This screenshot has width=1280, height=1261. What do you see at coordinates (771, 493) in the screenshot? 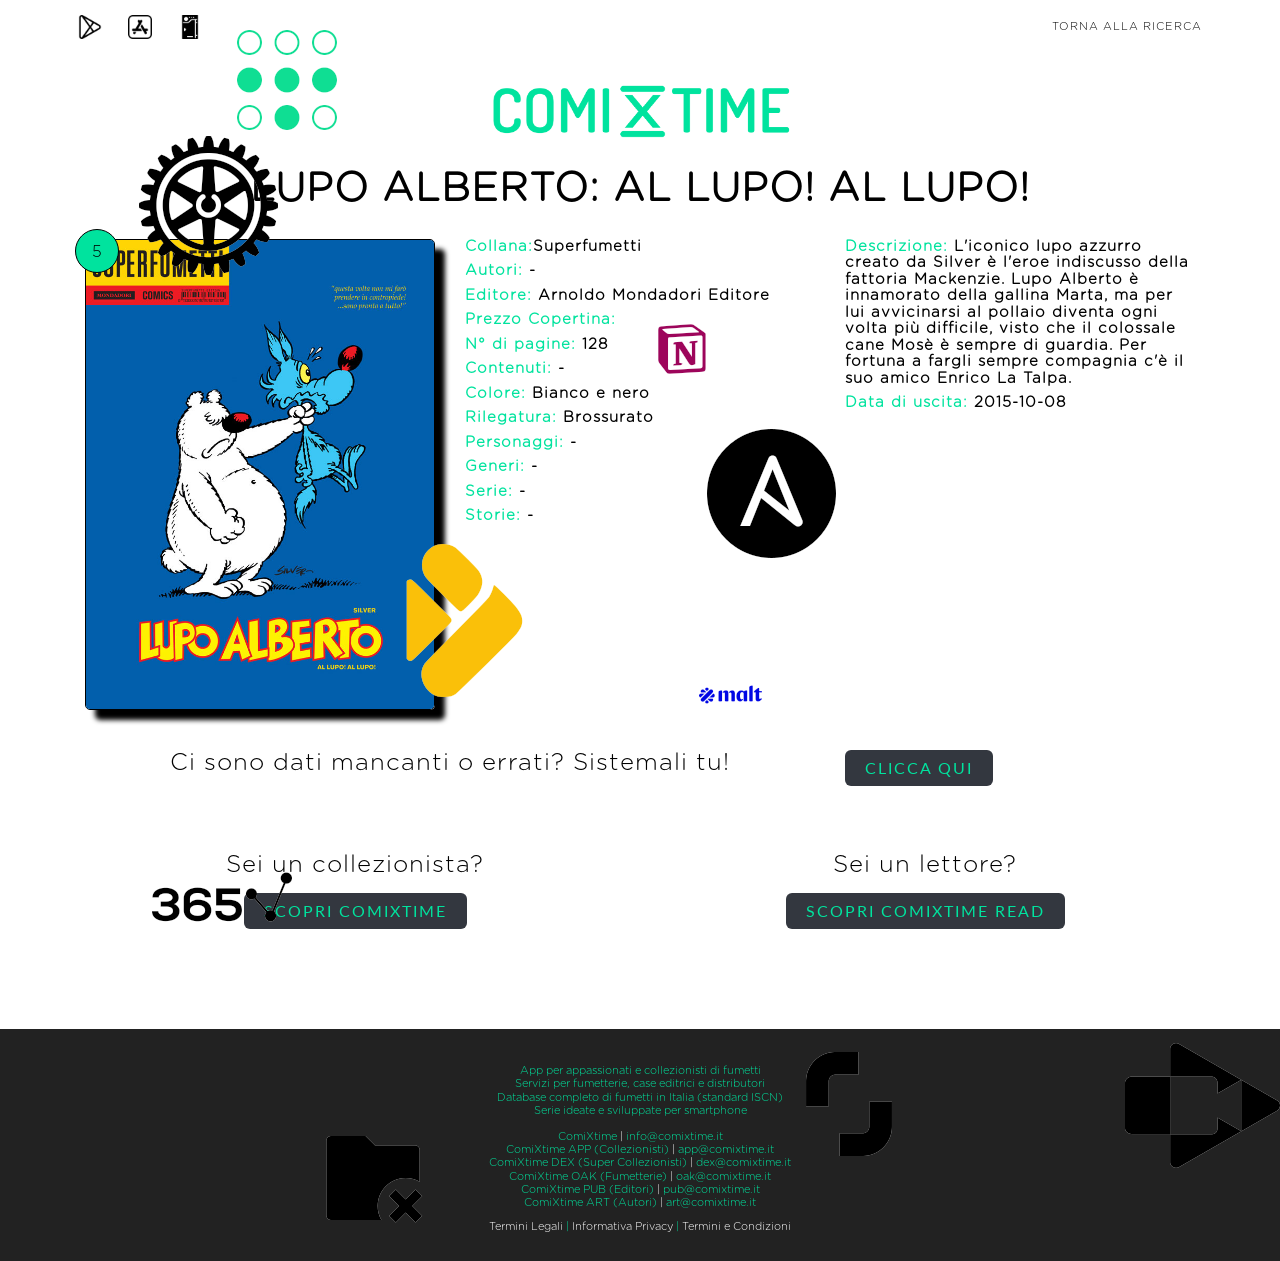
I see `Ansible automation platform logo` at bounding box center [771, 493].